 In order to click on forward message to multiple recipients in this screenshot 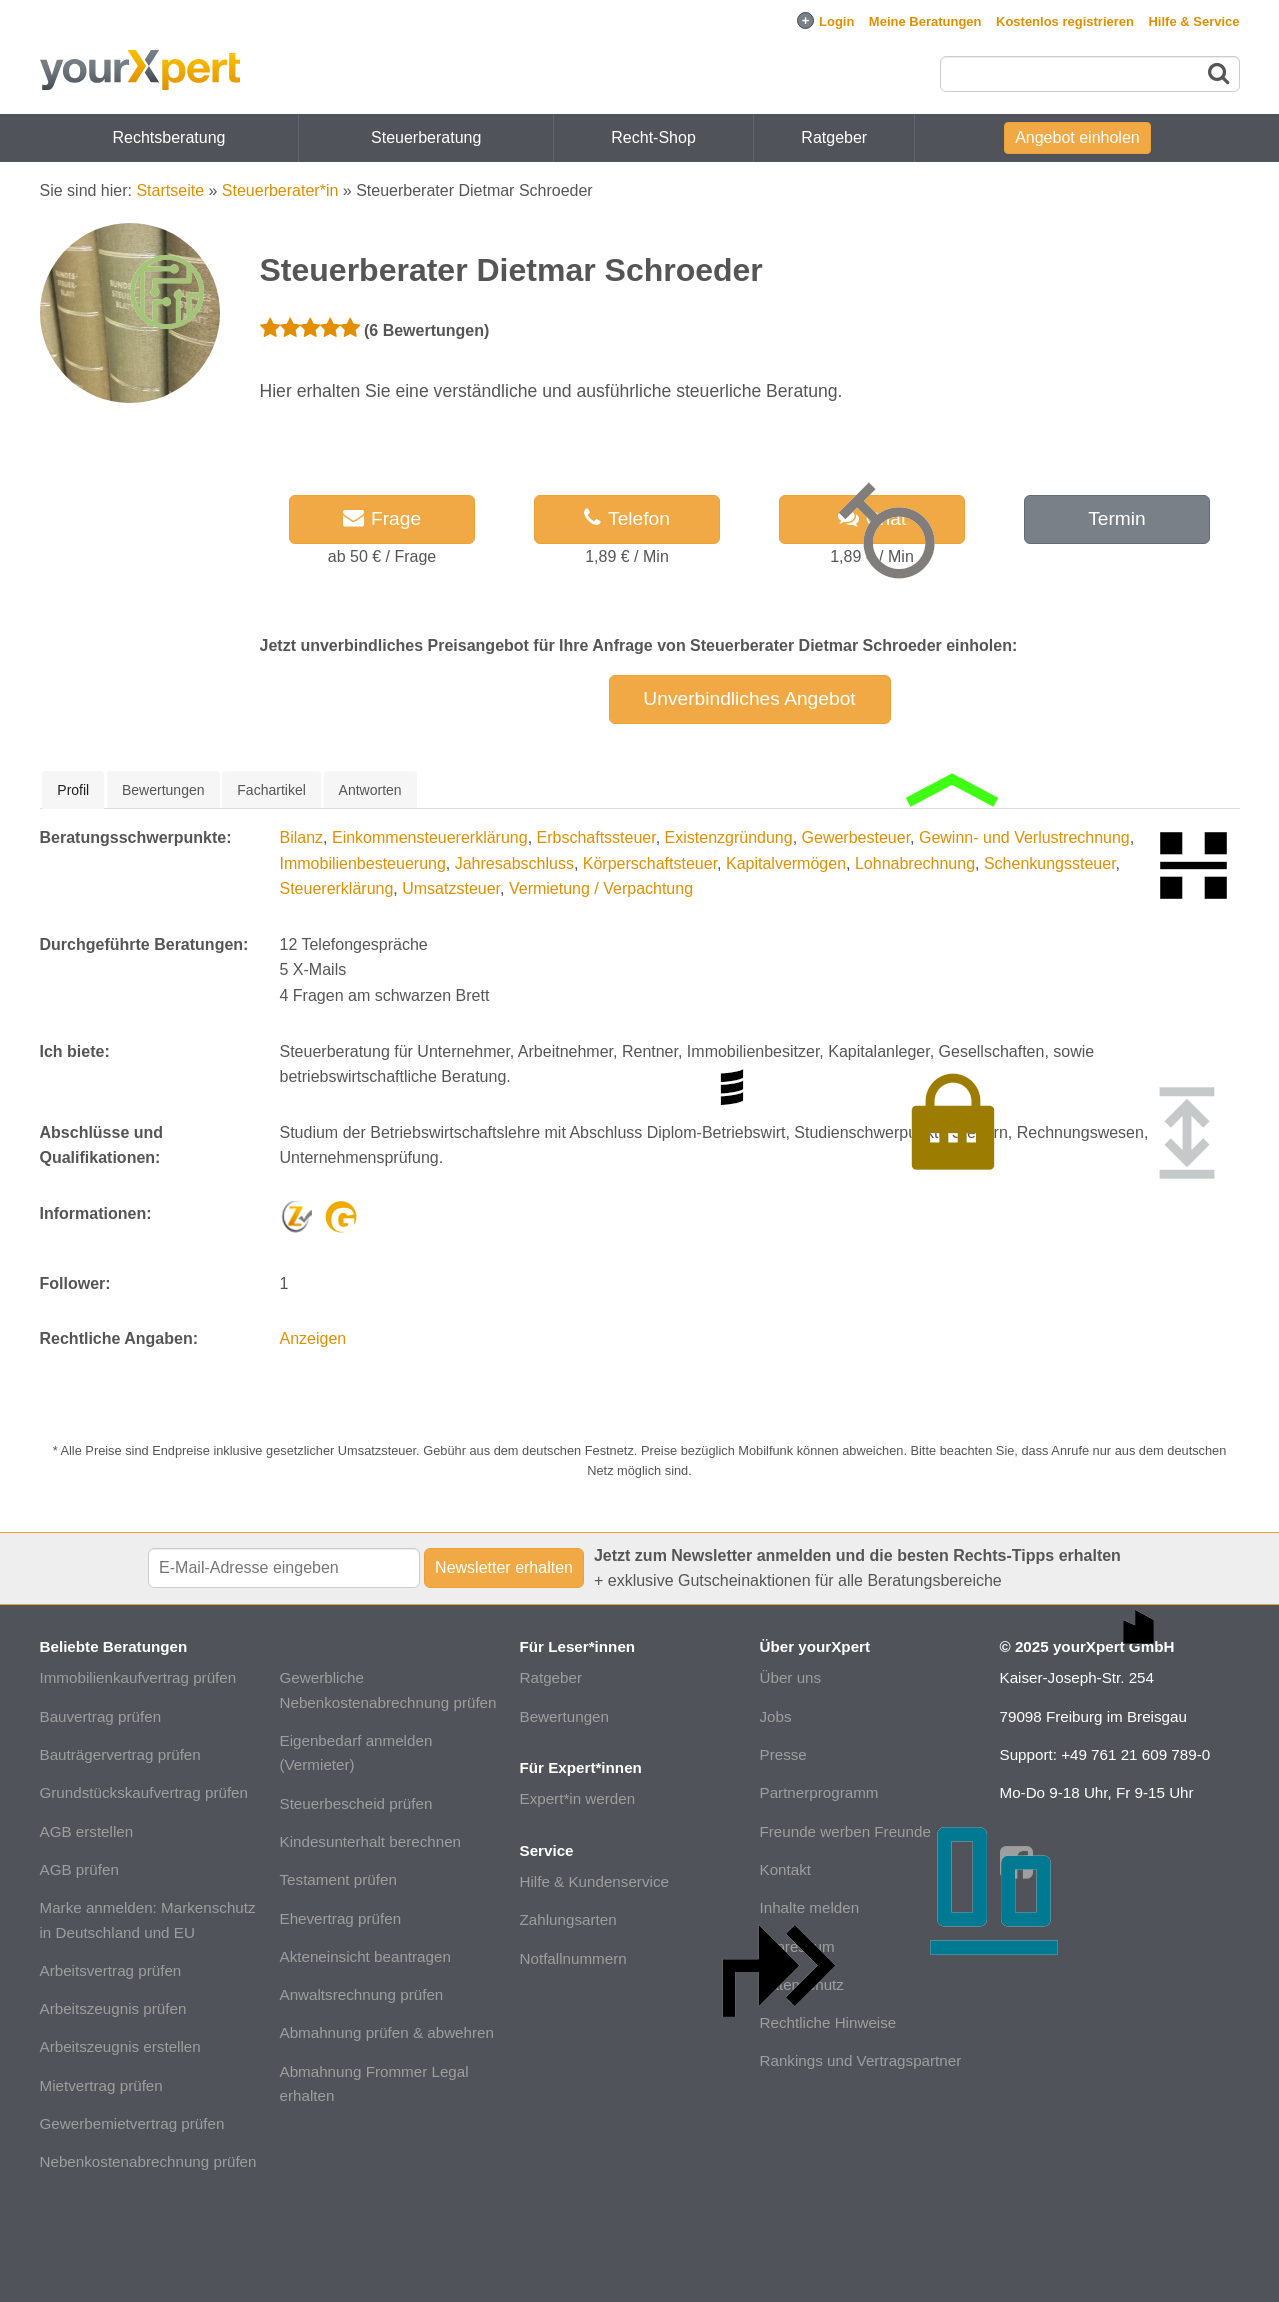, I will do `click(774, 1972)`.